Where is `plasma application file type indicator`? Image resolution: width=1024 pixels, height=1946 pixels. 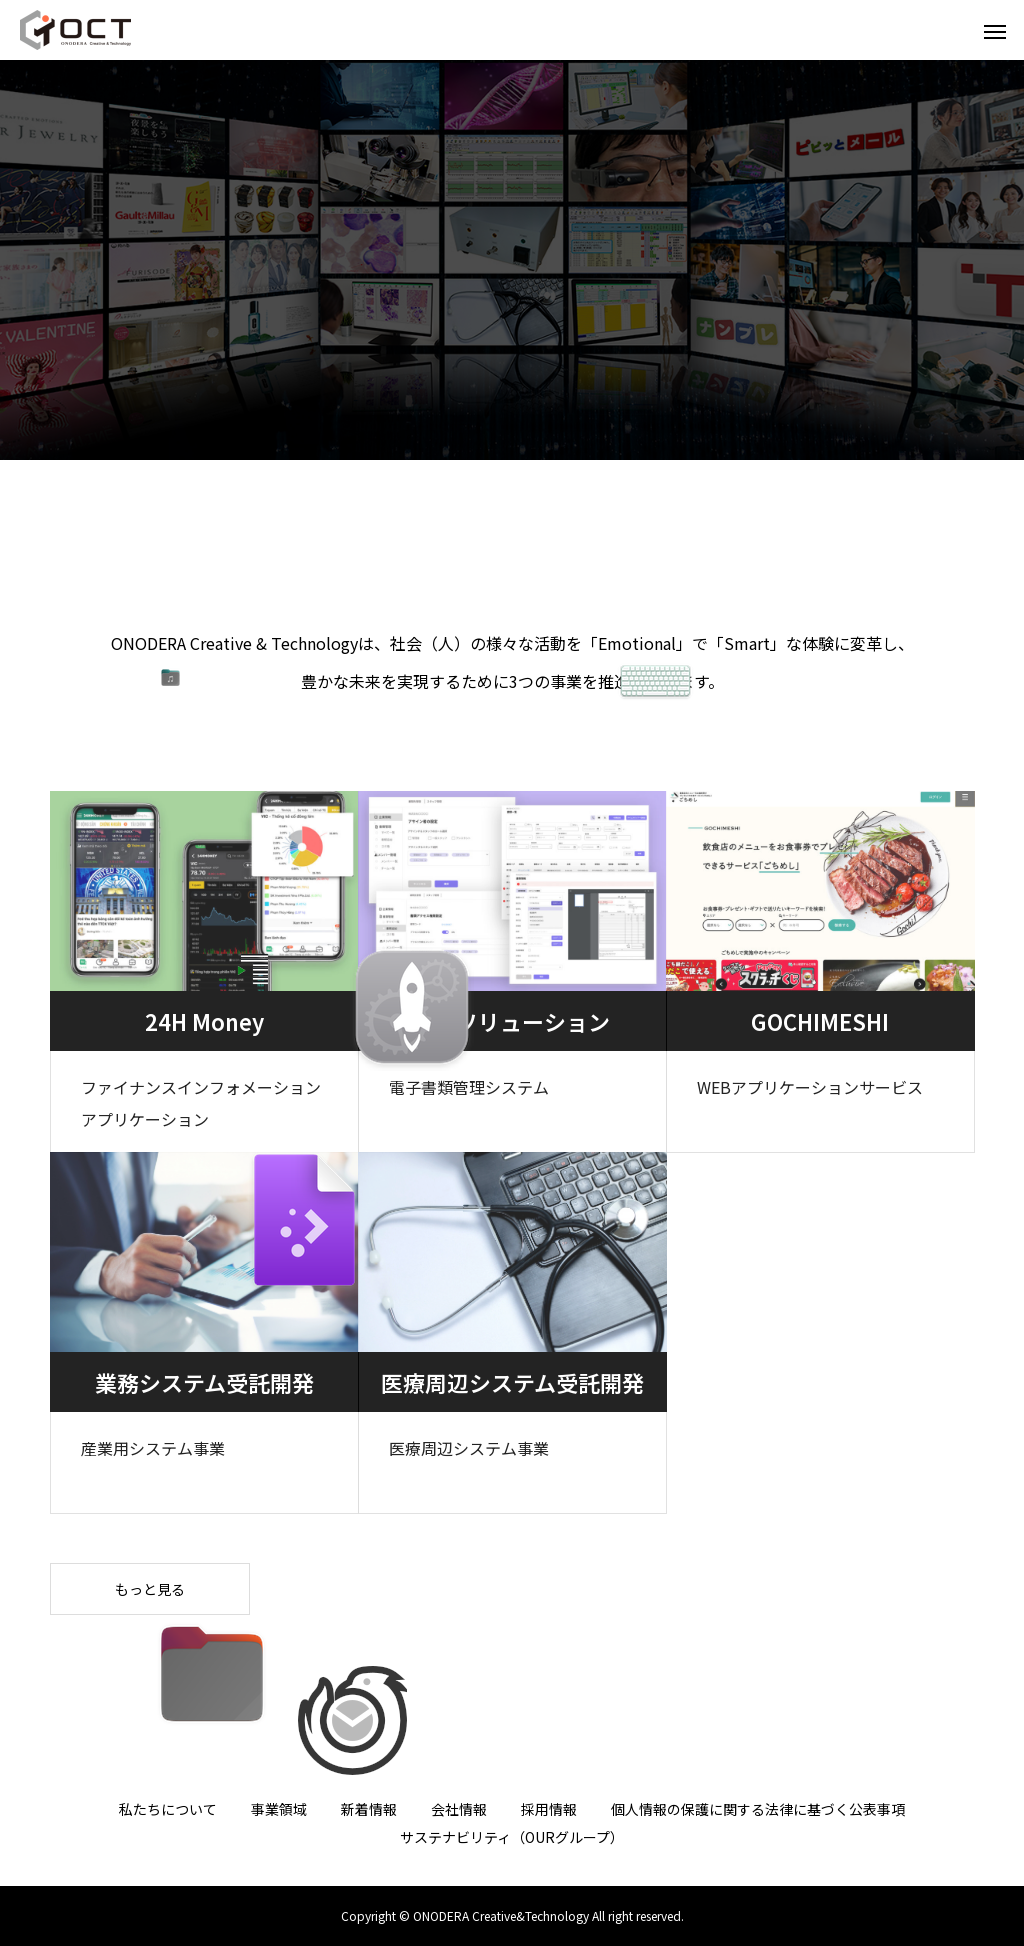 plasma application file type indicator is located at coordinates (304, 1222).